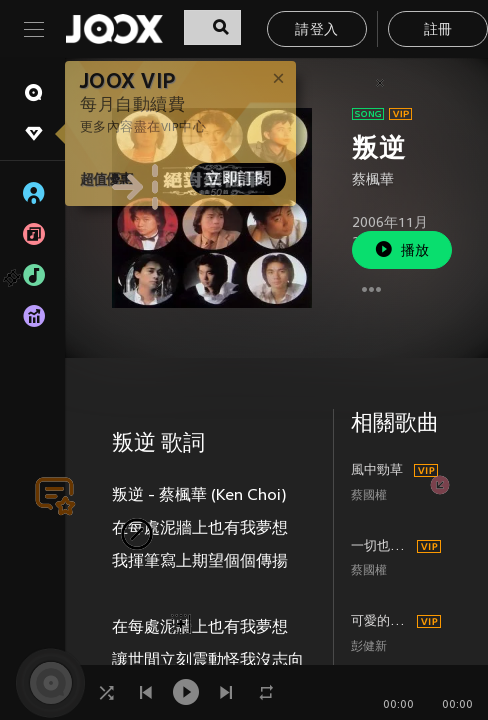 This screenshot has width=488, height=720. What do you see at coordinates (380, 83) in the screenshot?
I see `close the current window or dialog` at bounding box center [380, 83].